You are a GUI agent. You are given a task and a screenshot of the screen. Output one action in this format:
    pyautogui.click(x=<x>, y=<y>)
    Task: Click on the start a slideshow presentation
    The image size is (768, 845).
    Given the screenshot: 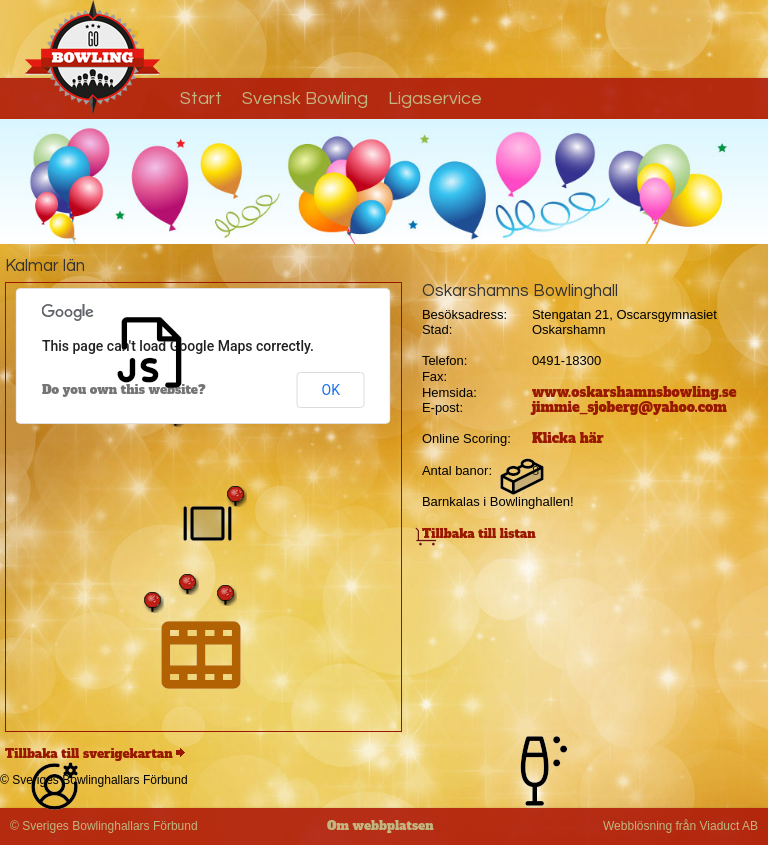 What is the action you would take?
    pyautogui.click(x=207, y=523)
    